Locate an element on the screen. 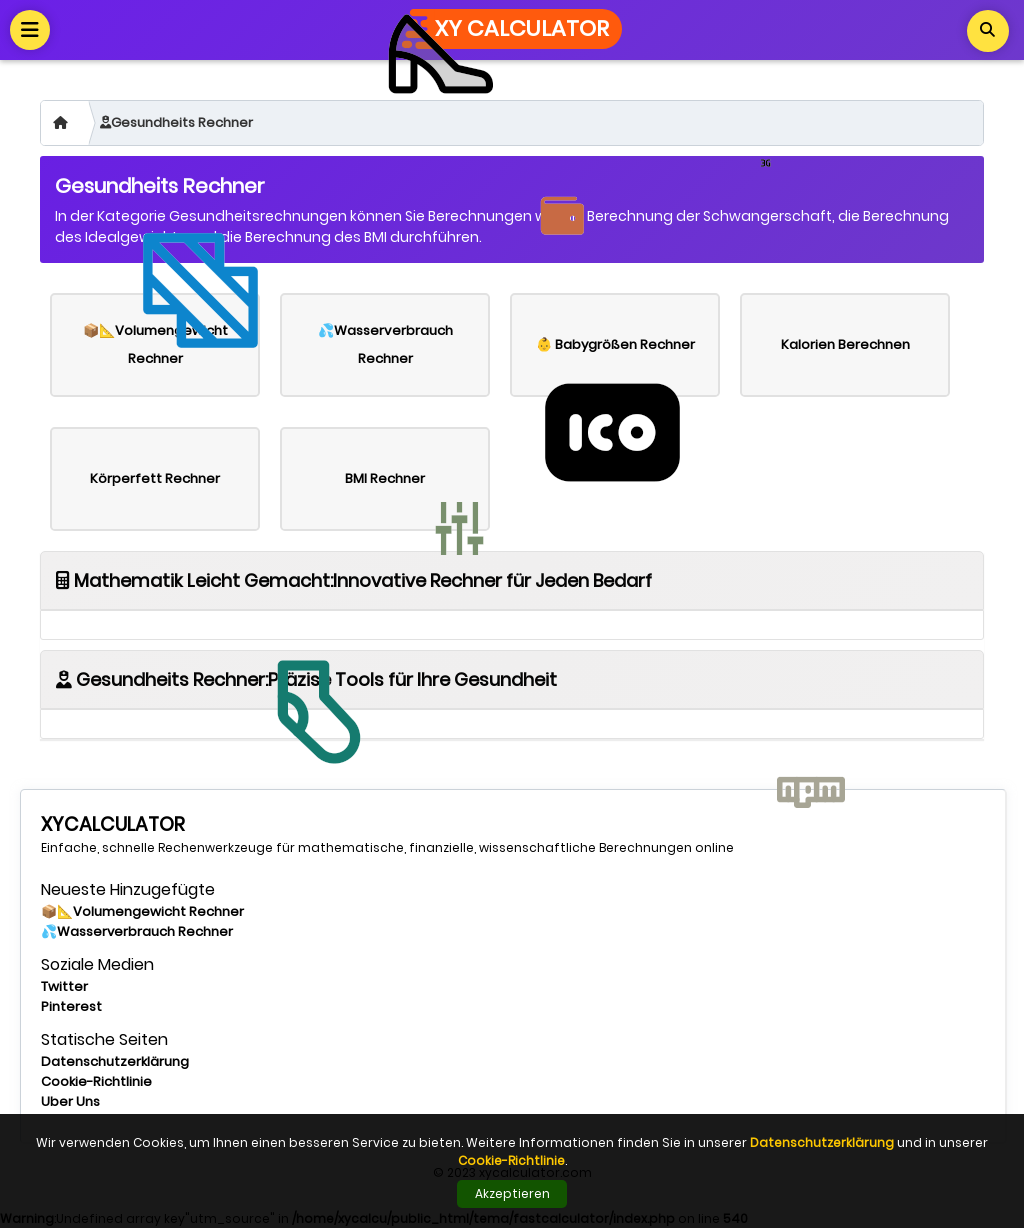 This screenshot has width=1024, height=1228. website favicon or browser tab icon is located at coordinates (612, 432).